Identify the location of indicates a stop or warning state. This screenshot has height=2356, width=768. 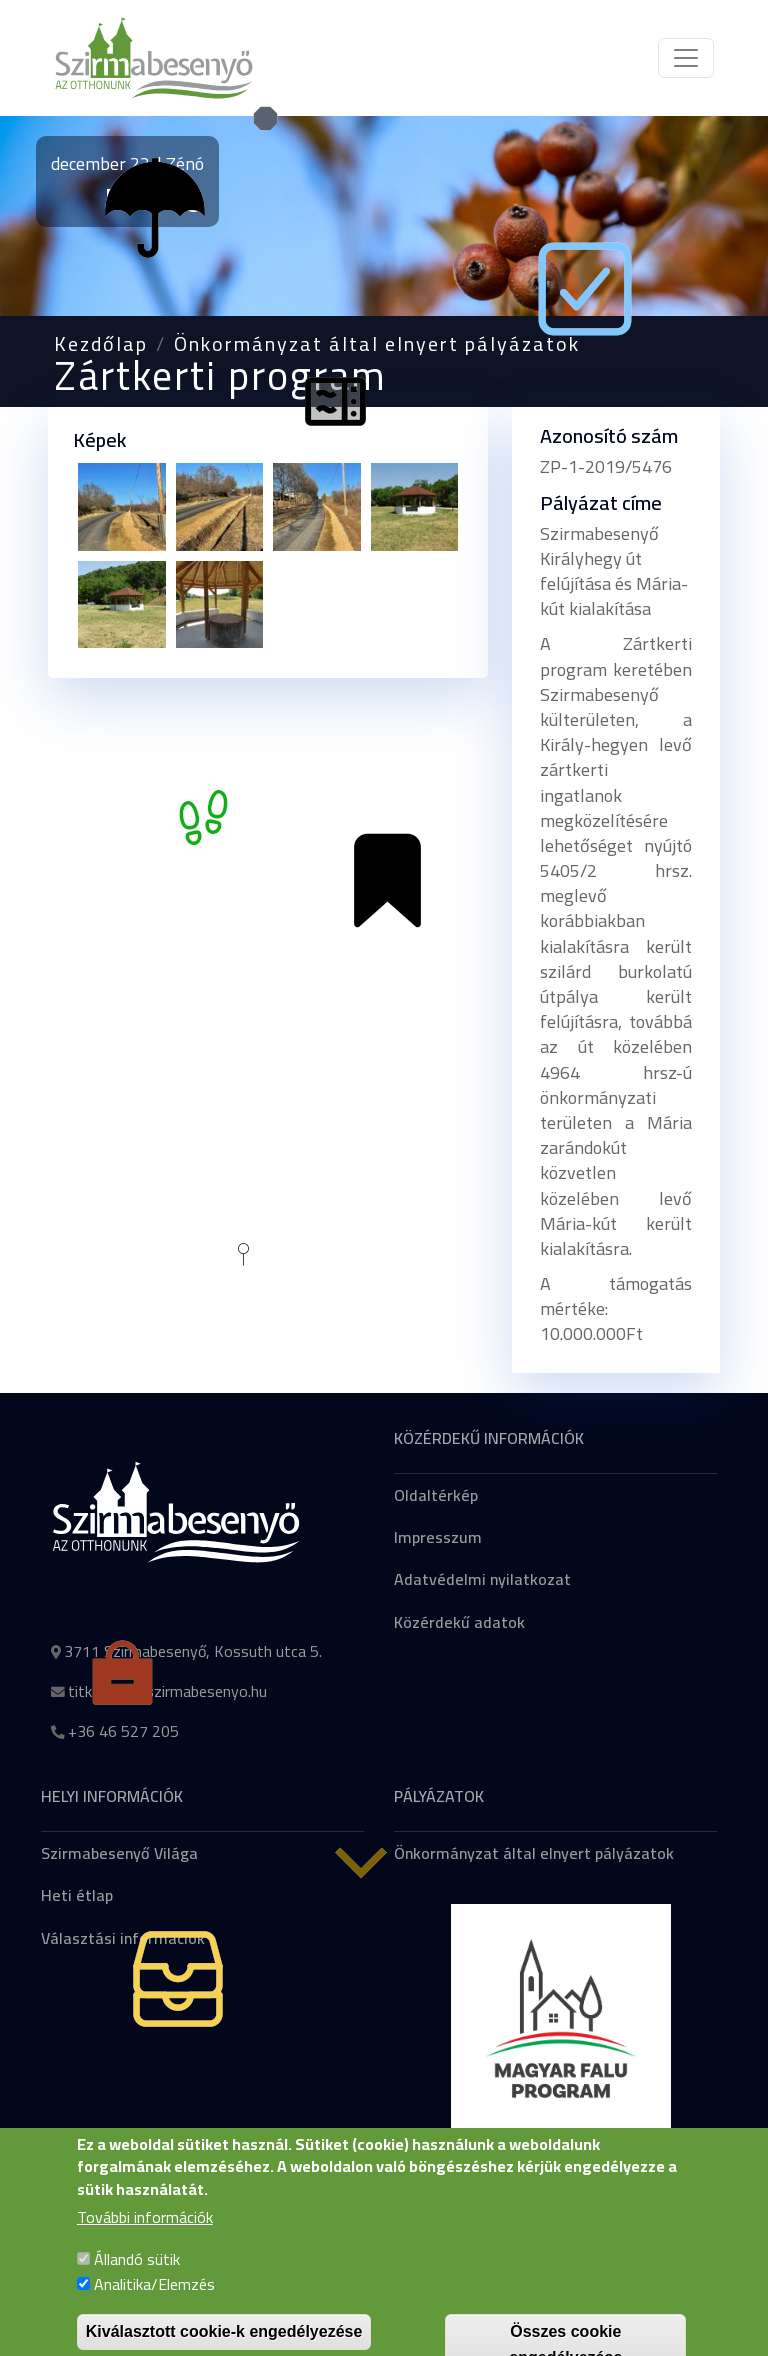
(265, 118).